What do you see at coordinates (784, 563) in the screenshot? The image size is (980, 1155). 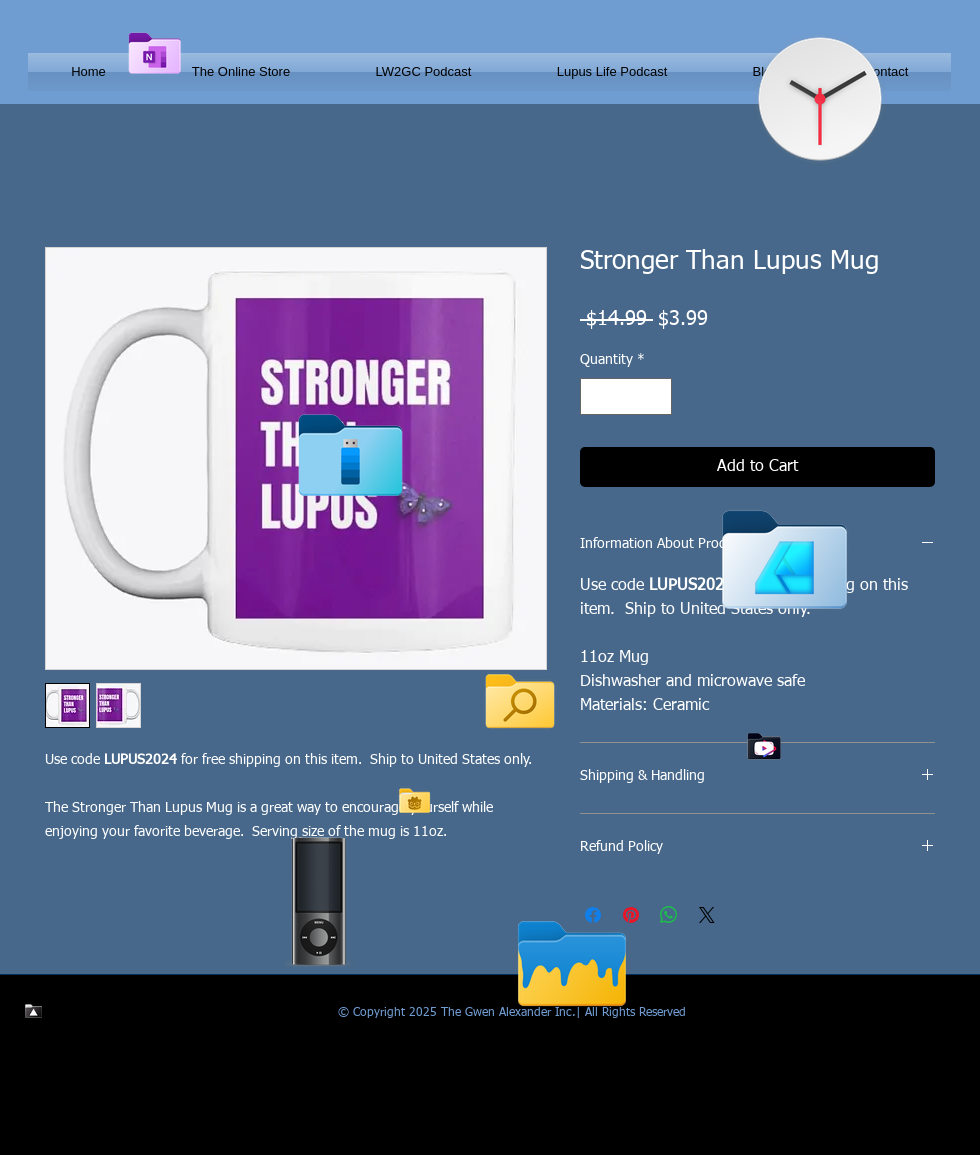 I see `open folder containing Affinity Designer files` at bounding box center [784, 563].